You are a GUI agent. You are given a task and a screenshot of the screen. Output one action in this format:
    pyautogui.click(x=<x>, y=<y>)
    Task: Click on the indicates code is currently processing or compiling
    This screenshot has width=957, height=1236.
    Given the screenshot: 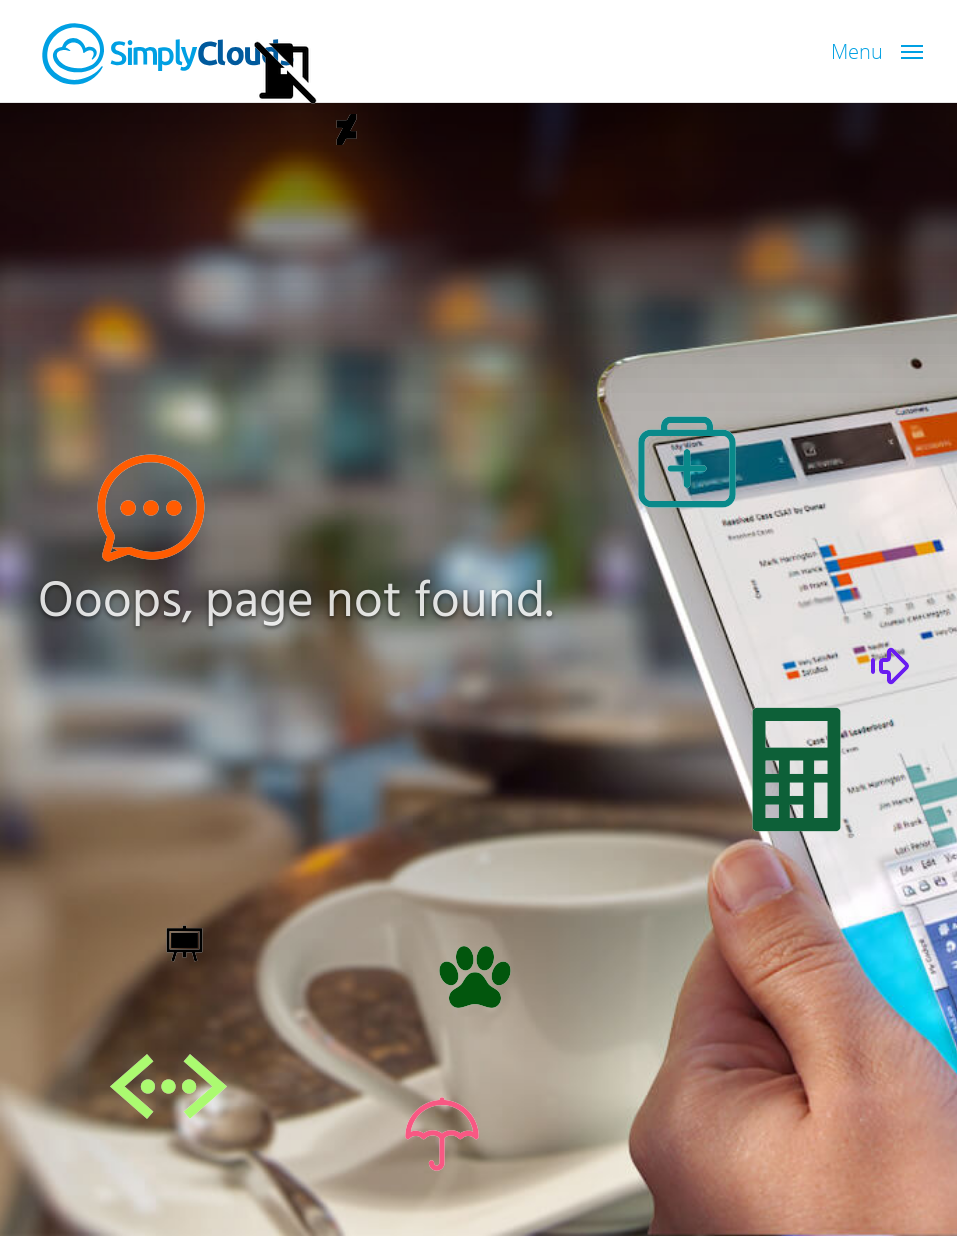 What is the action you would take?
    pyautogui.click(x=168, y=1086)
    